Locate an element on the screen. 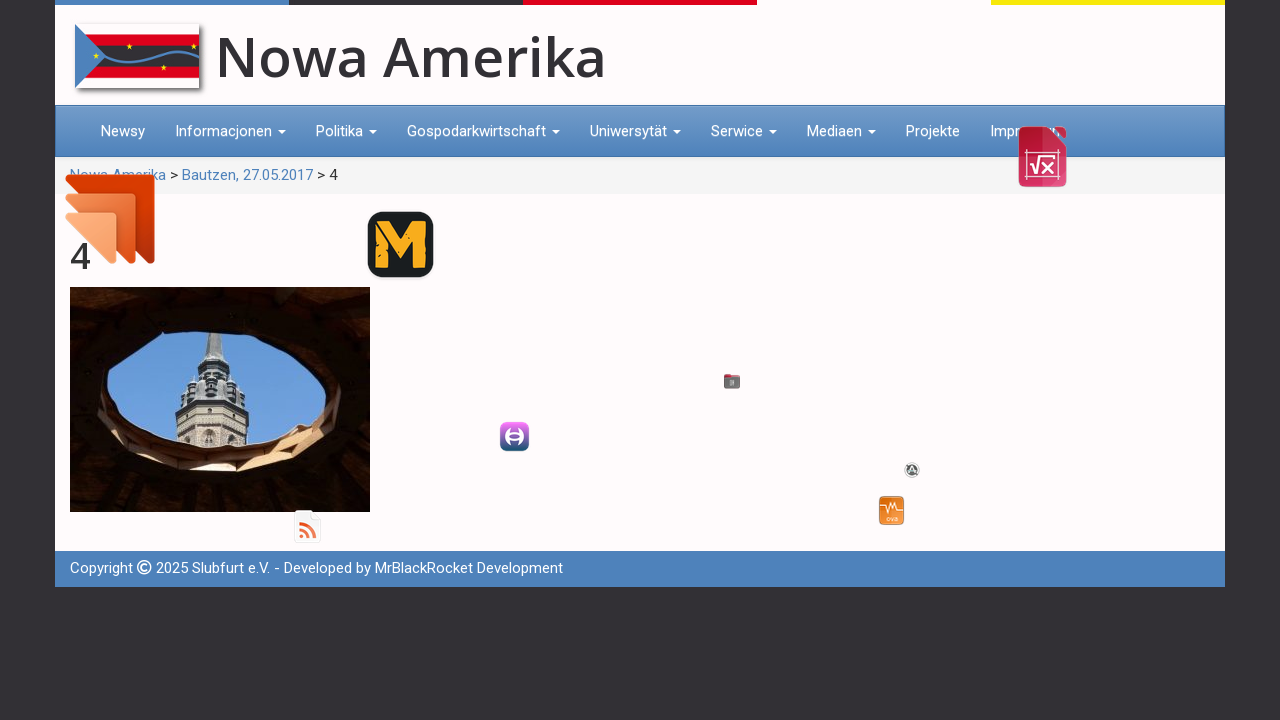 The image size is (1280, 720). open templates folder is located at coordinates (732, 381).